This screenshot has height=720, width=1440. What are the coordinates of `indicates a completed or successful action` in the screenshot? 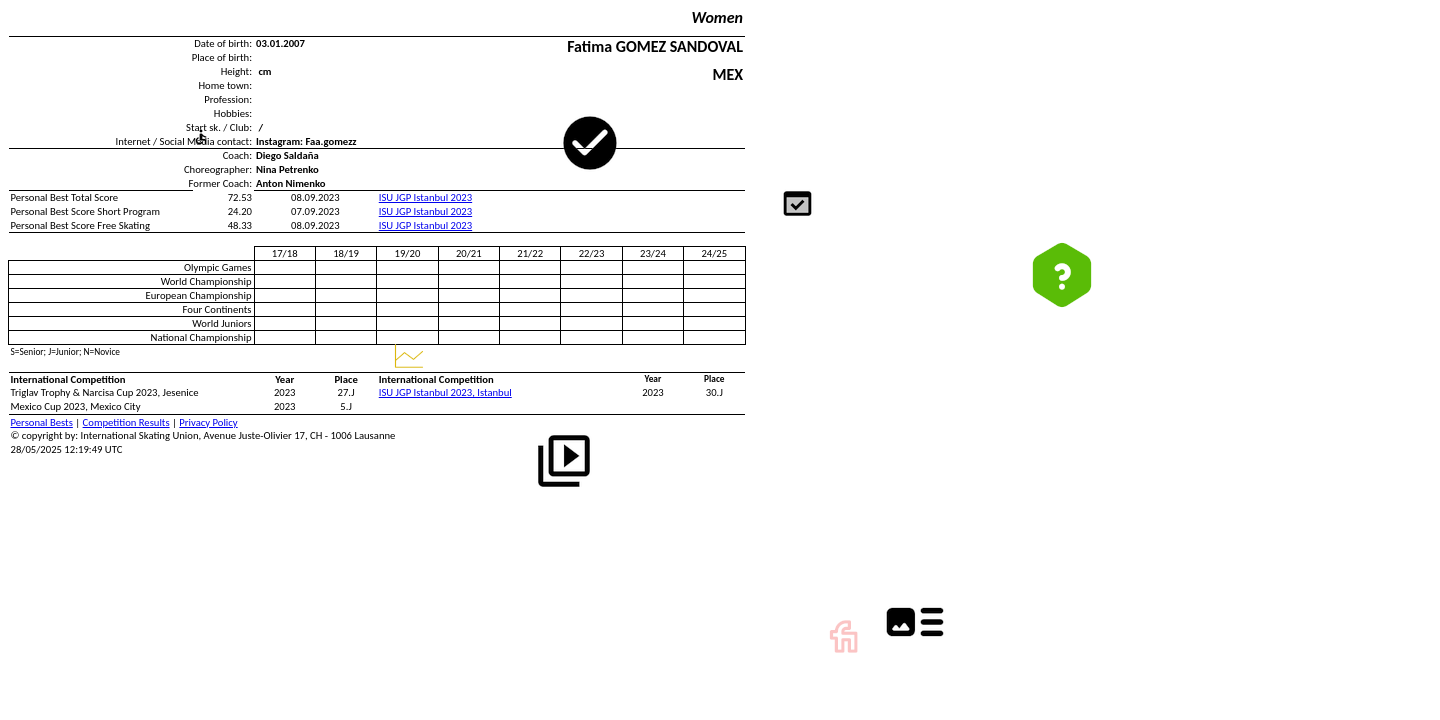 It's located at (590, 143).